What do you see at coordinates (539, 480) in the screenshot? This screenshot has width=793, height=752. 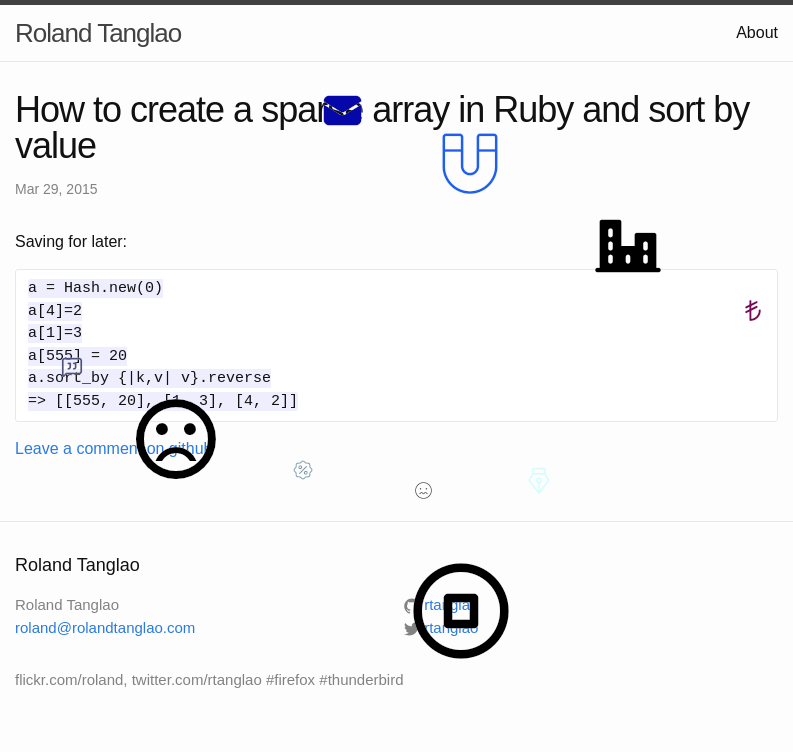 I see `access drawing or illustration tools` at bounding box center [539, 480].